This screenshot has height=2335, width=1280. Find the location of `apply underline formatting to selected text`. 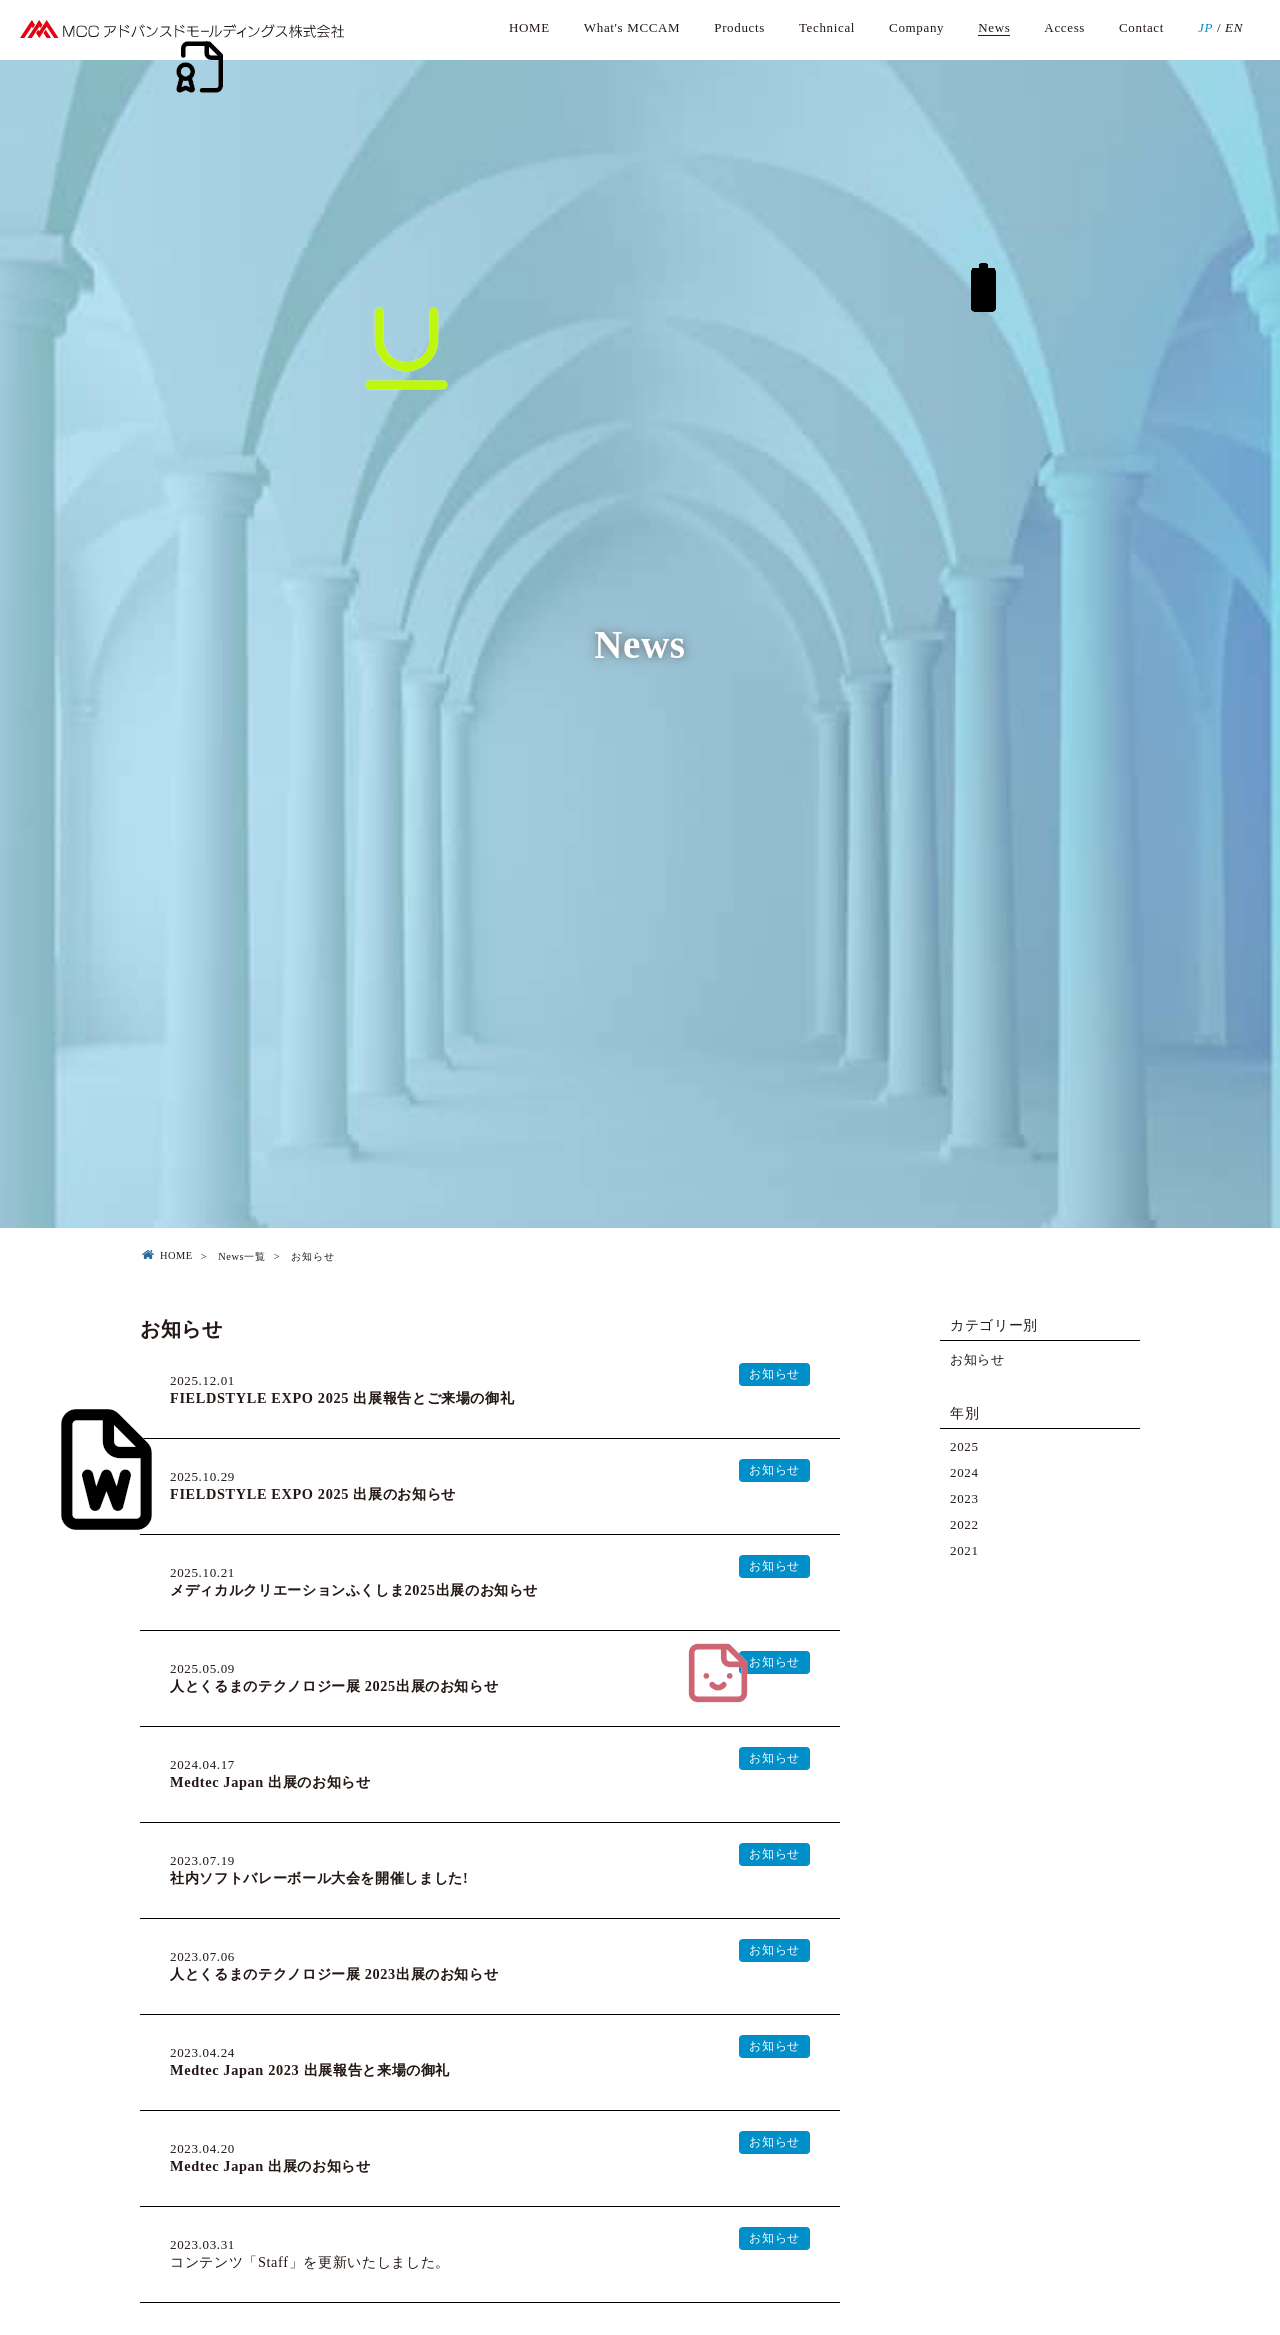

apply underline formatting to selected text is located at coordinates (406, 348).